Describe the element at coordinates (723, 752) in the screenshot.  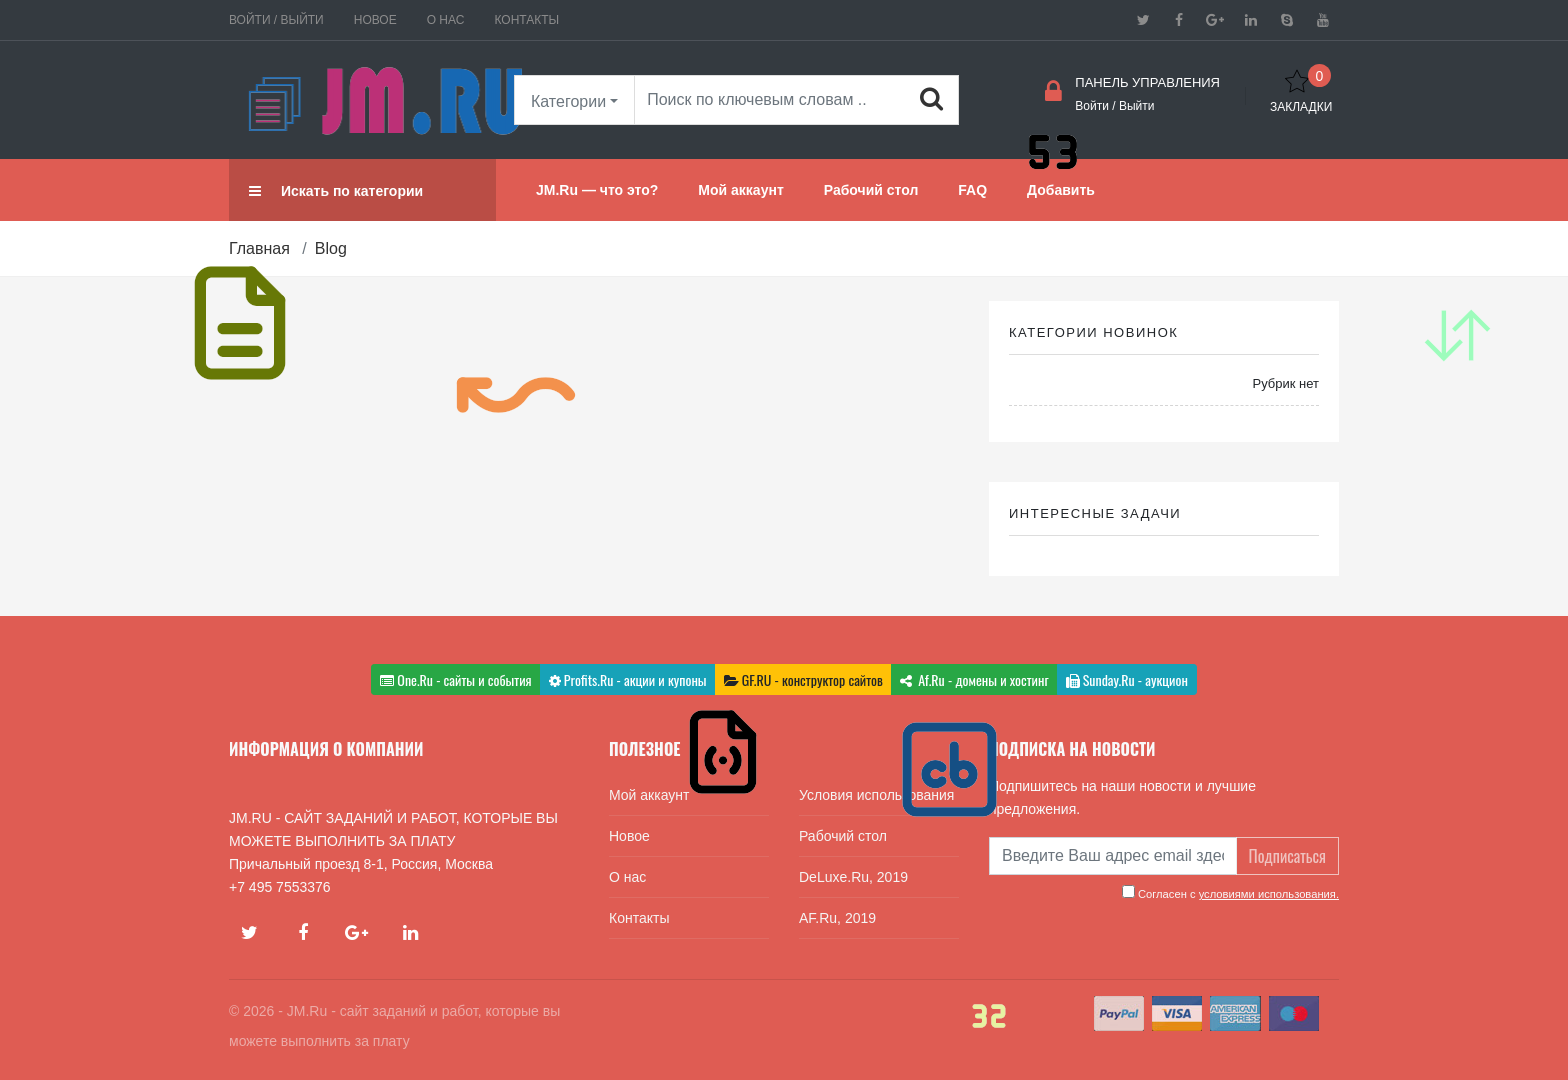
I see `access a file with wireless or signal data` at that location.